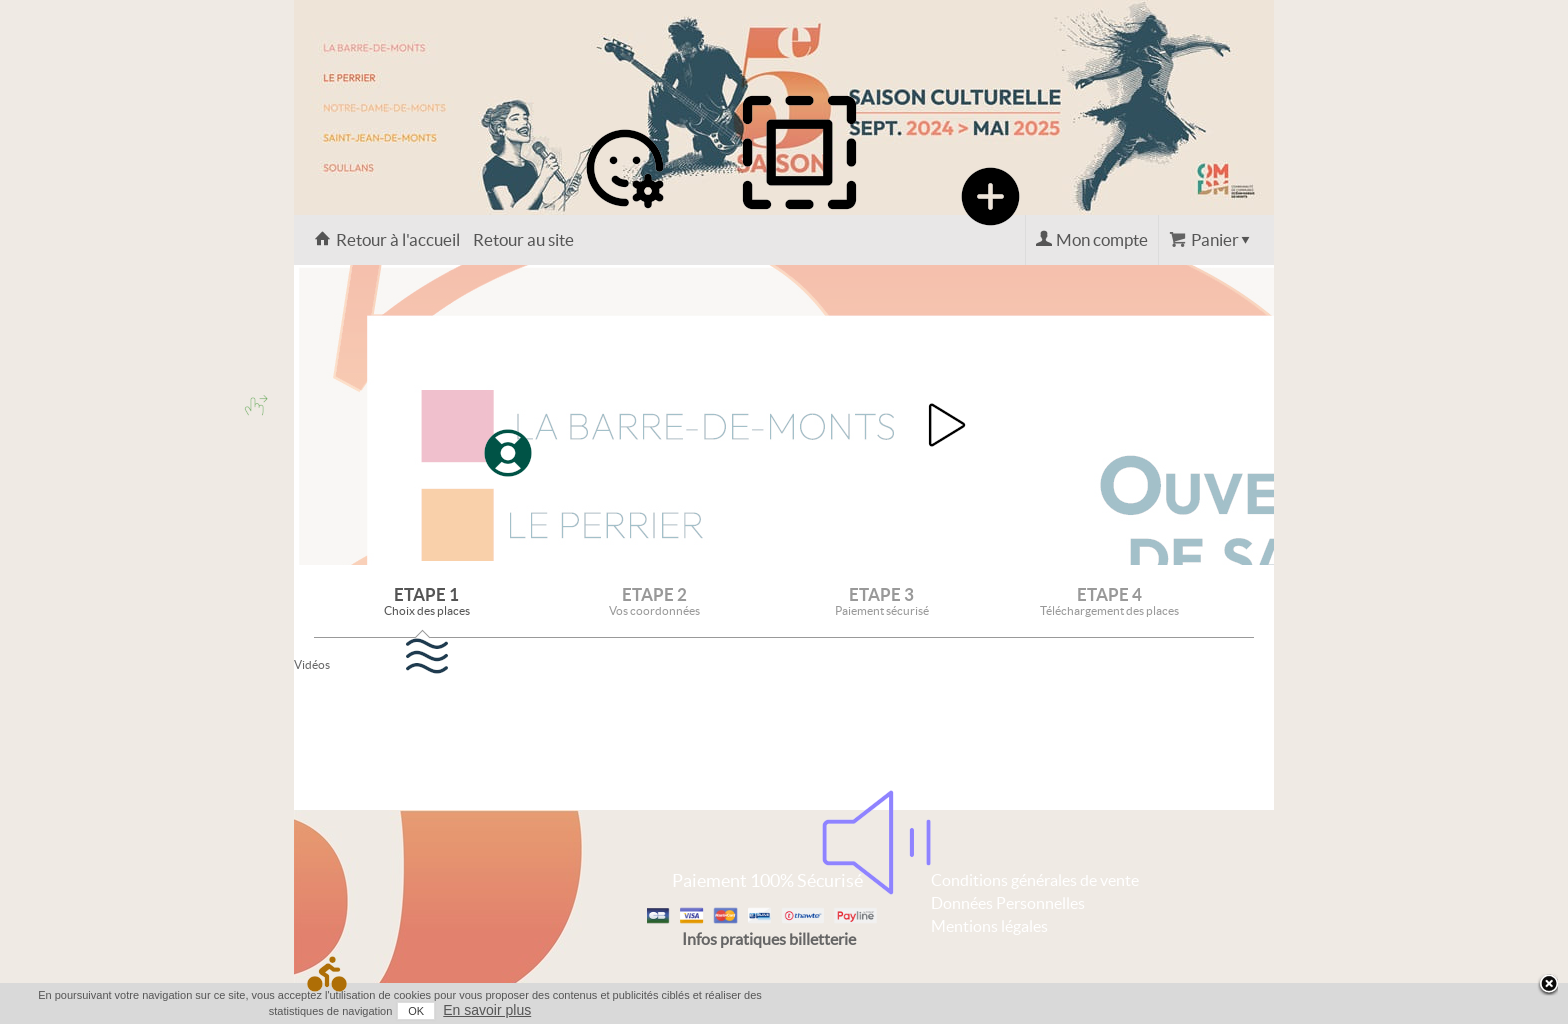 This screenshot has height=1024, width=1568. What do you see at coordinates (255, 406) in the screenshot?
I see `swipe right to continue or proceed` at bounding box center [255, 406].